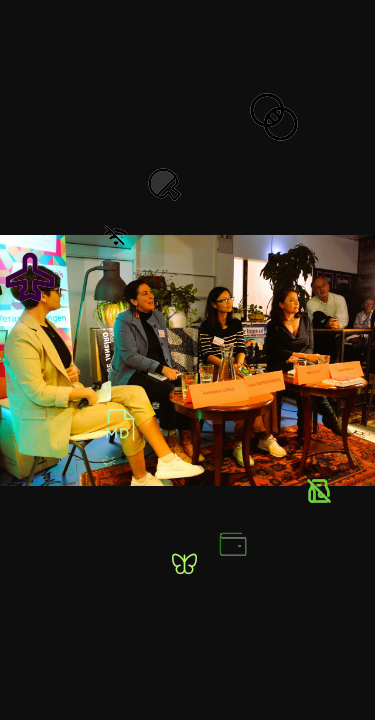 The width and height of the screenshot is (375, 720). Describe the element at coordinates (232, 545) in the screenshot. I see `access your wallet or payment methods` at that location.